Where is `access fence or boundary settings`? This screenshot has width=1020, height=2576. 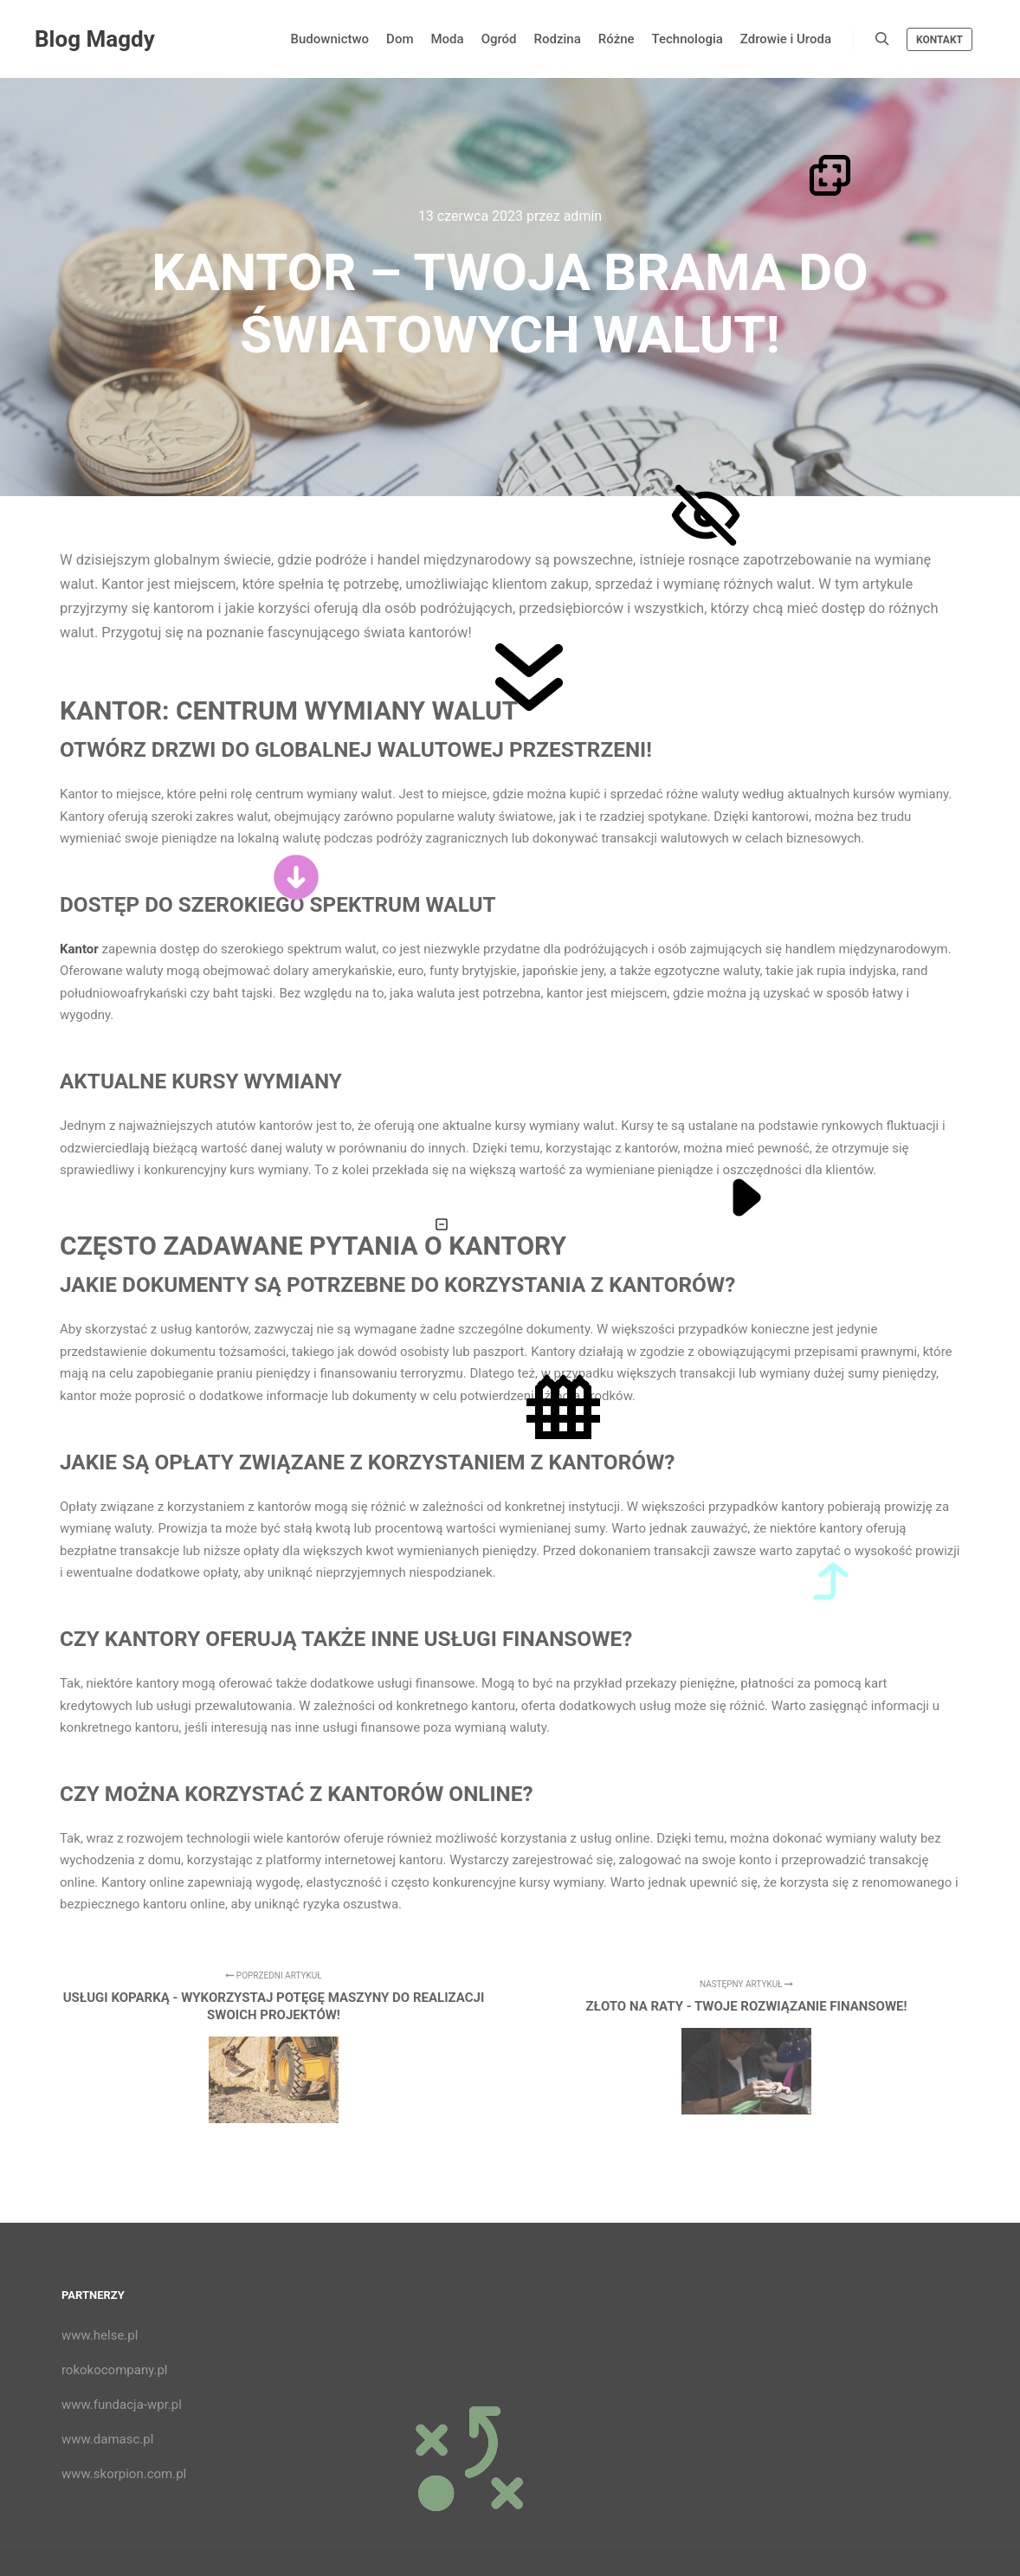 access fence or boundary settings is located at coordinates (563, 1406).